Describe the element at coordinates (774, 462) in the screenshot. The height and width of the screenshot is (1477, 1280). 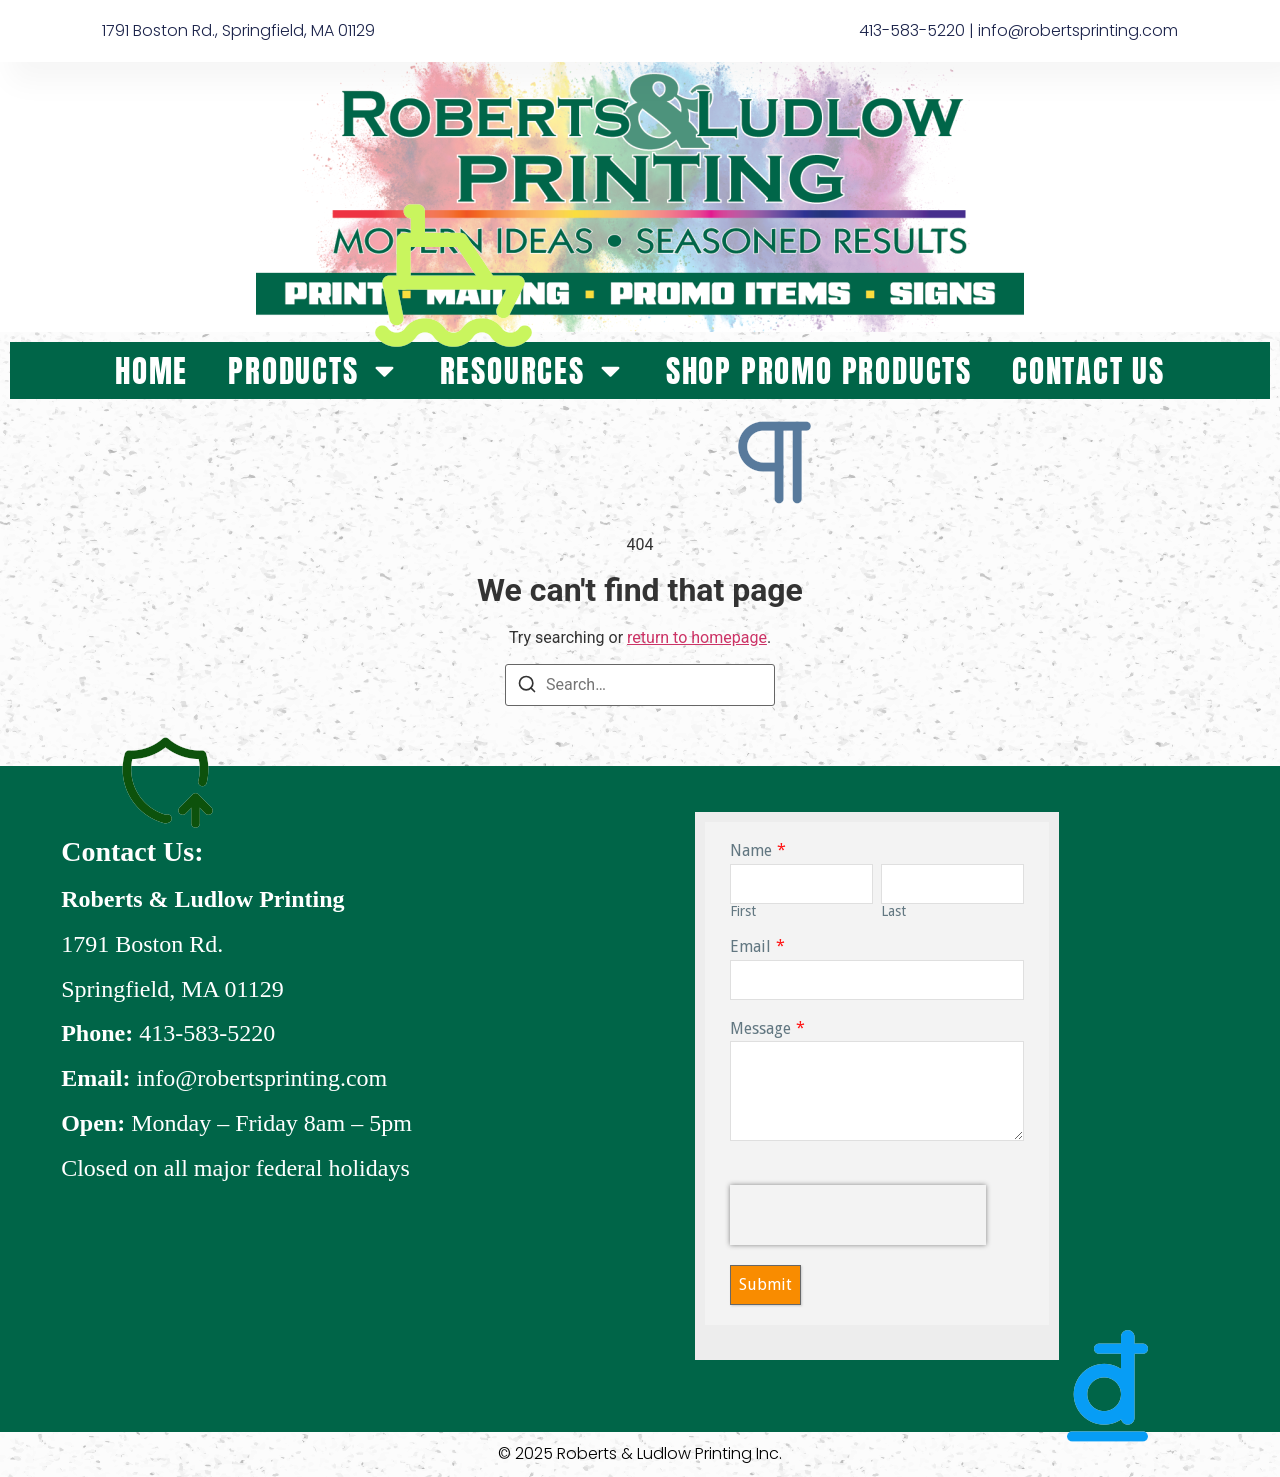
I see `toggle paragraph marks visibility` at that location.